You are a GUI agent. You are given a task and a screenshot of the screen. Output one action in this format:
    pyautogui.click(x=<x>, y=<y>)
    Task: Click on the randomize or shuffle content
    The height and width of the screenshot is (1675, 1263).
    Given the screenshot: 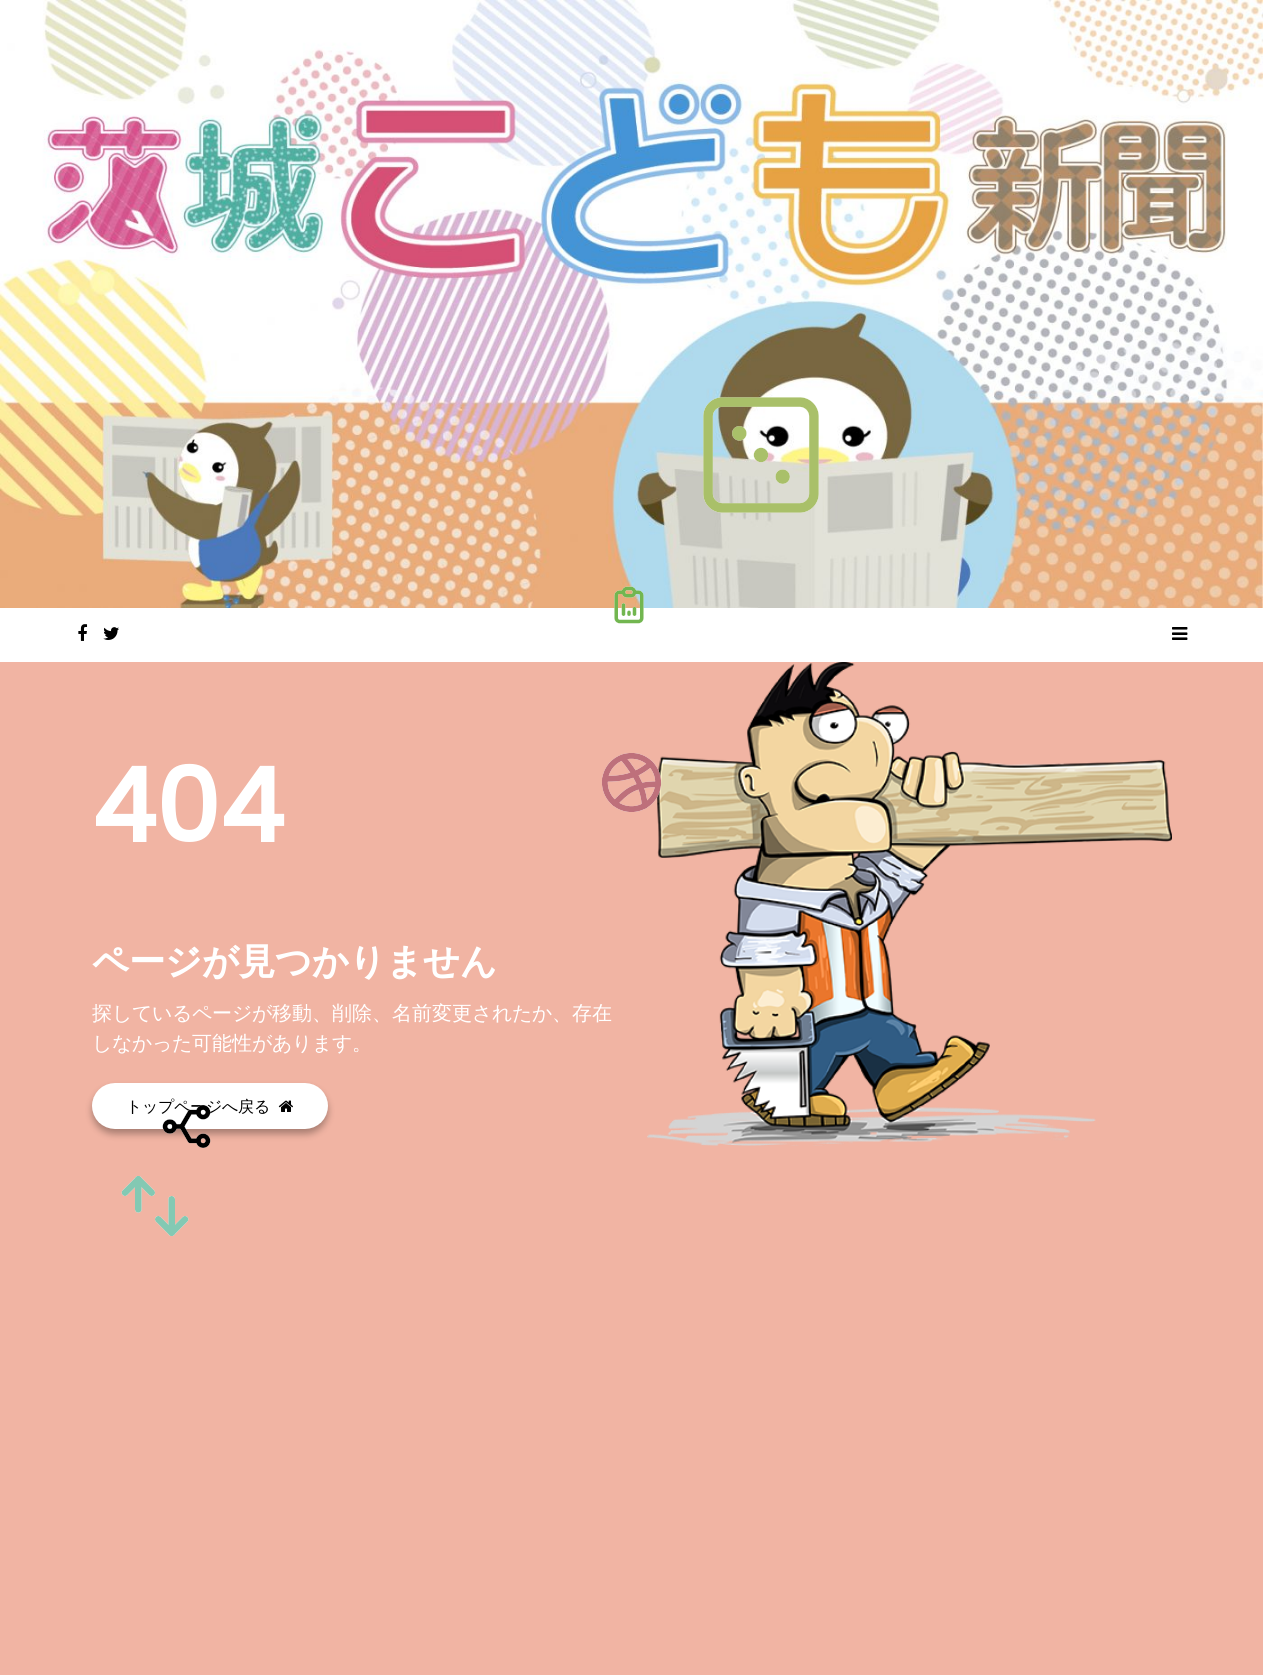 What is the action you would take?
    pyautogui.click(x=761, y=455)
    